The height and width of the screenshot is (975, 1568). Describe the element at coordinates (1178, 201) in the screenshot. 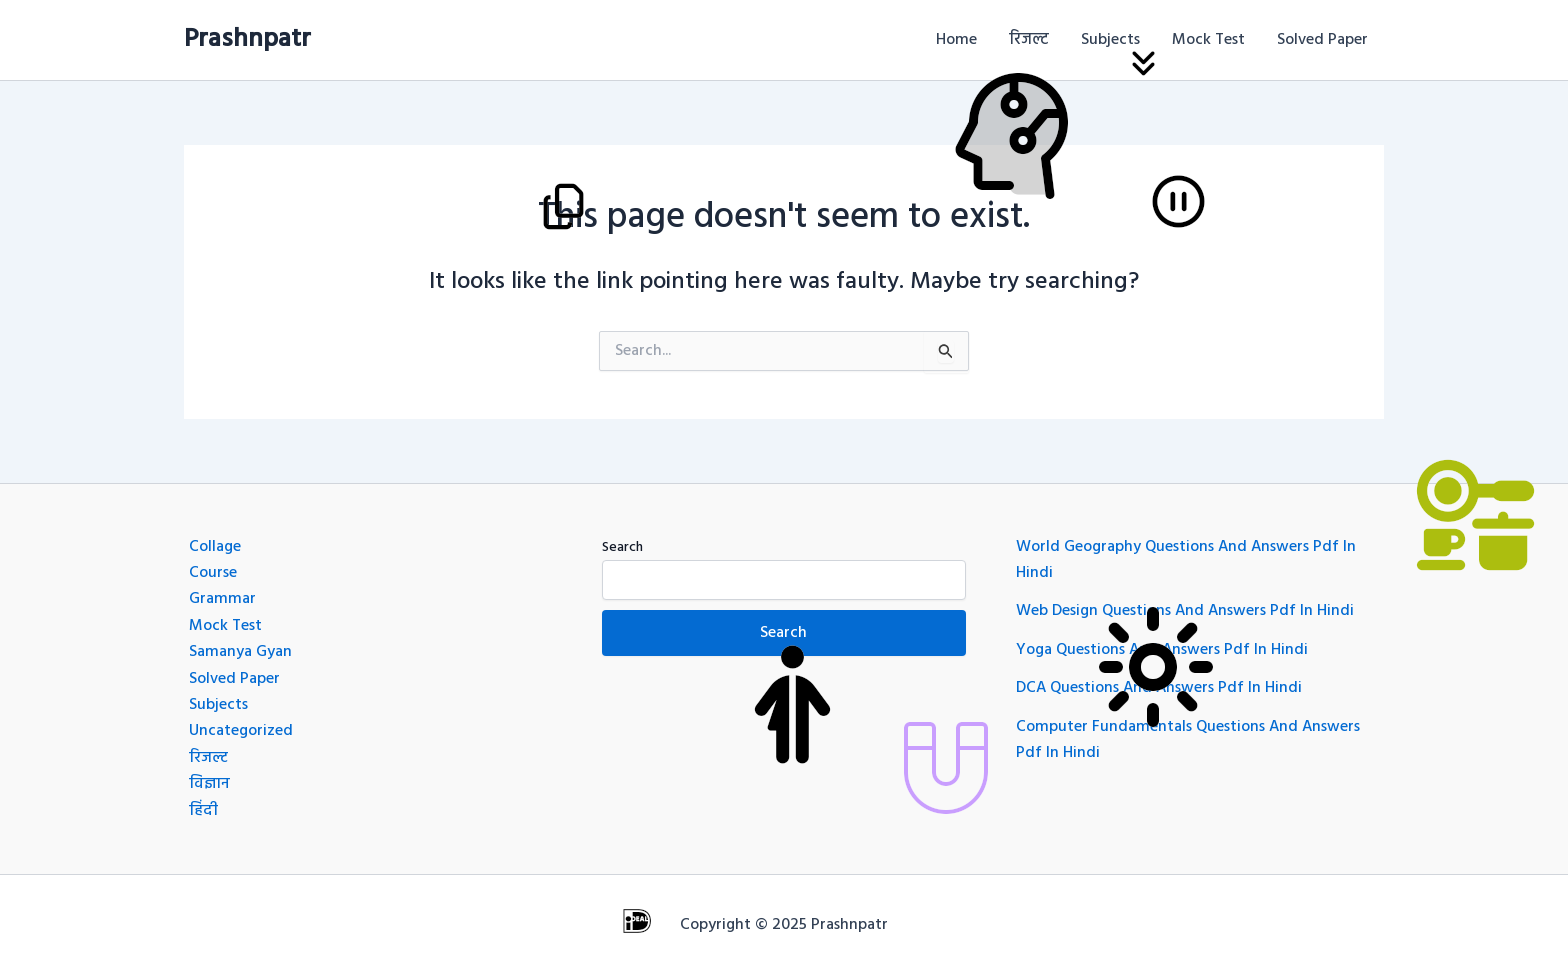

I see `pause media playback` at that location.